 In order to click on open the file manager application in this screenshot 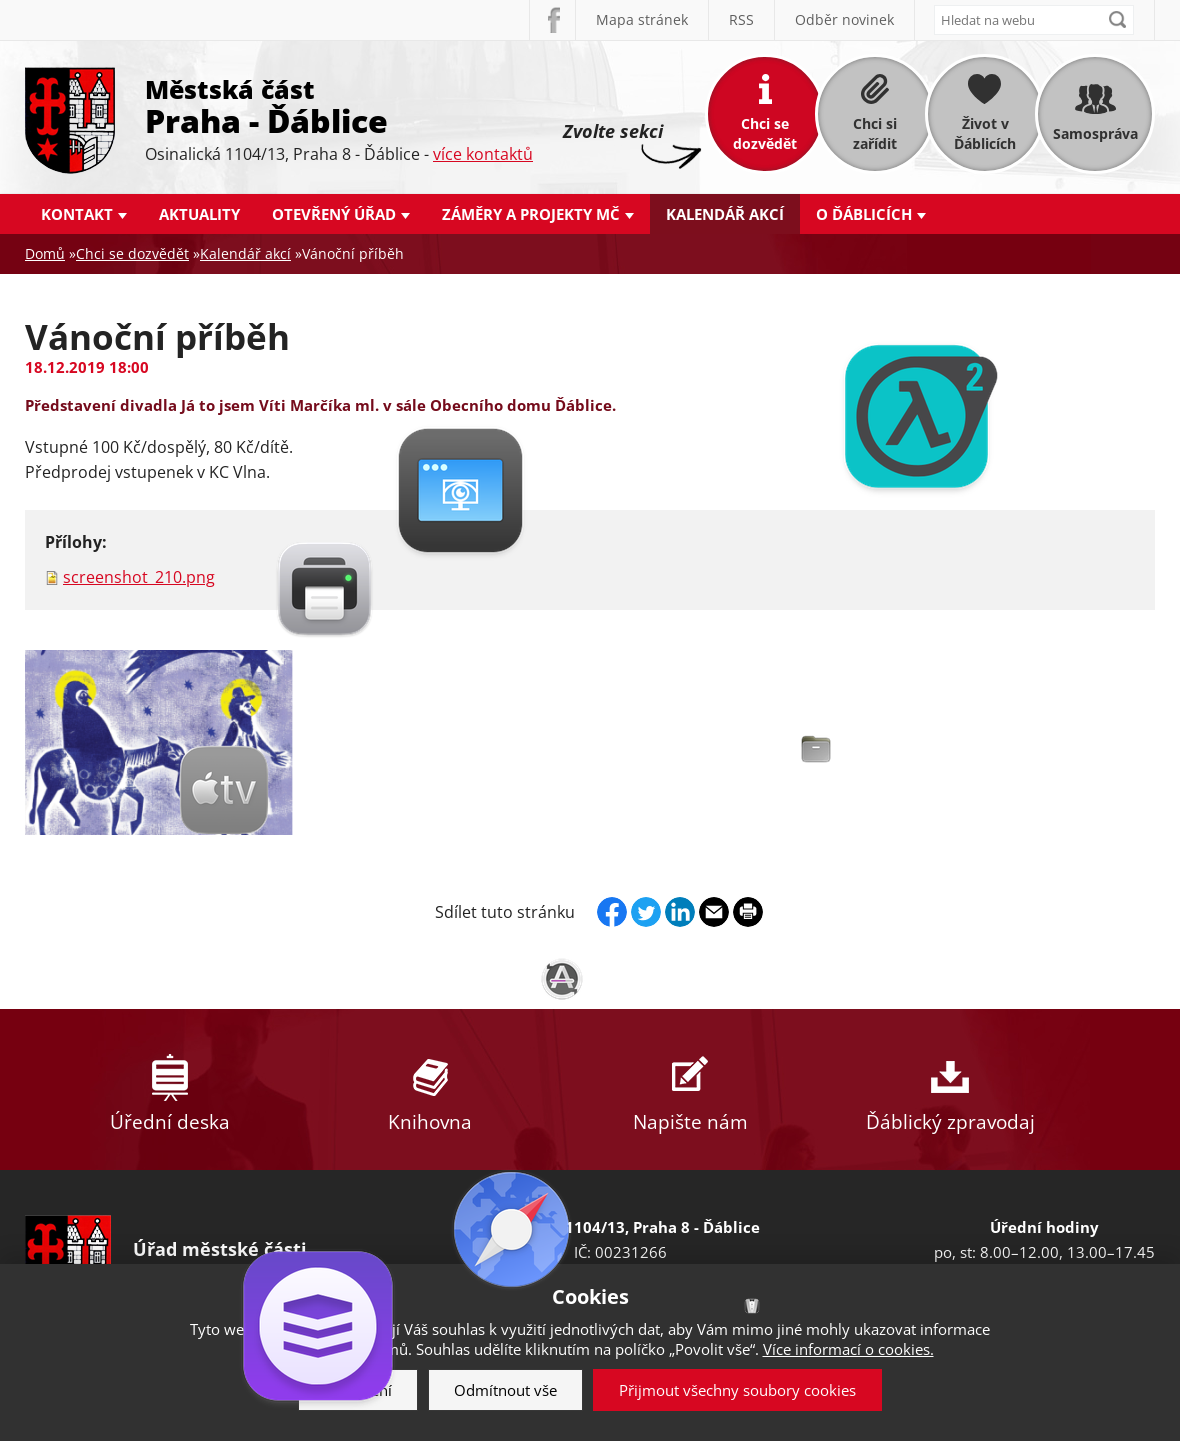, I will do `click(816, 749)`.